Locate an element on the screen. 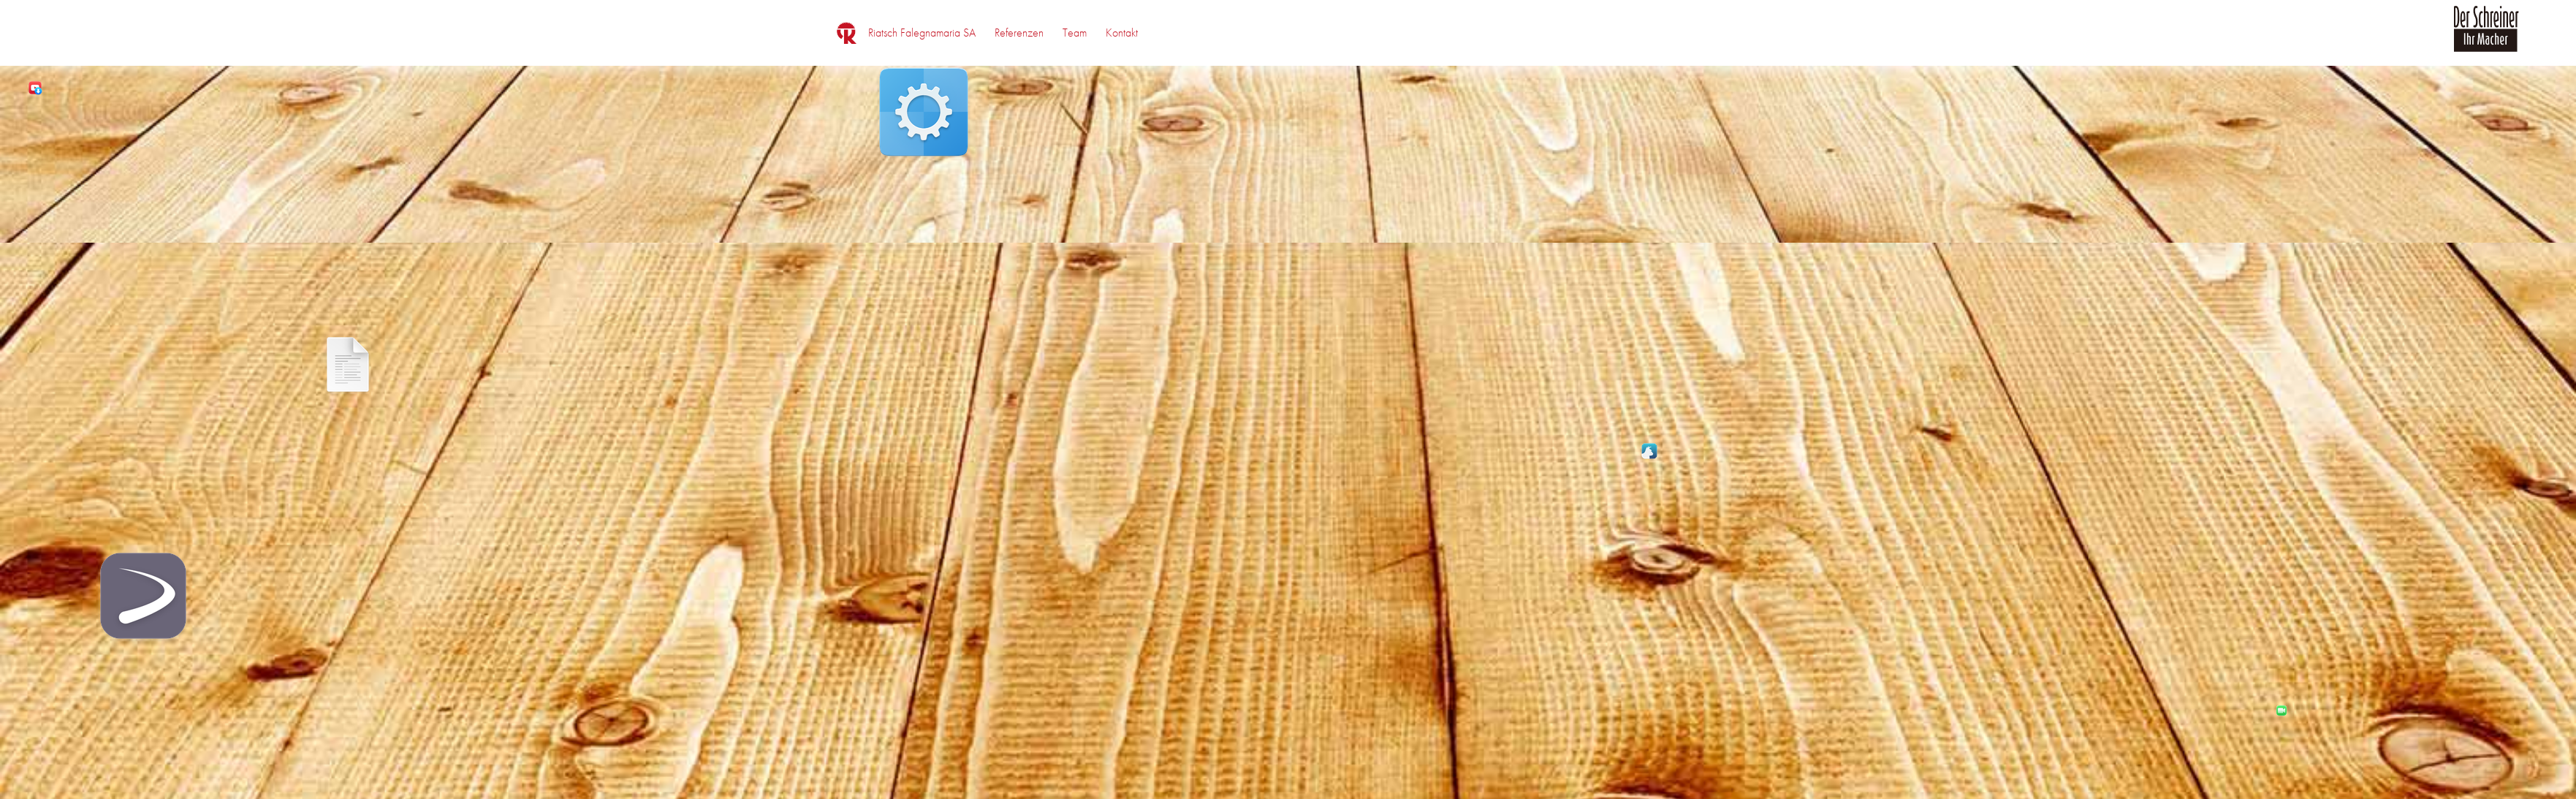  open rambox messaging app is located at coordinates (1649, 451).